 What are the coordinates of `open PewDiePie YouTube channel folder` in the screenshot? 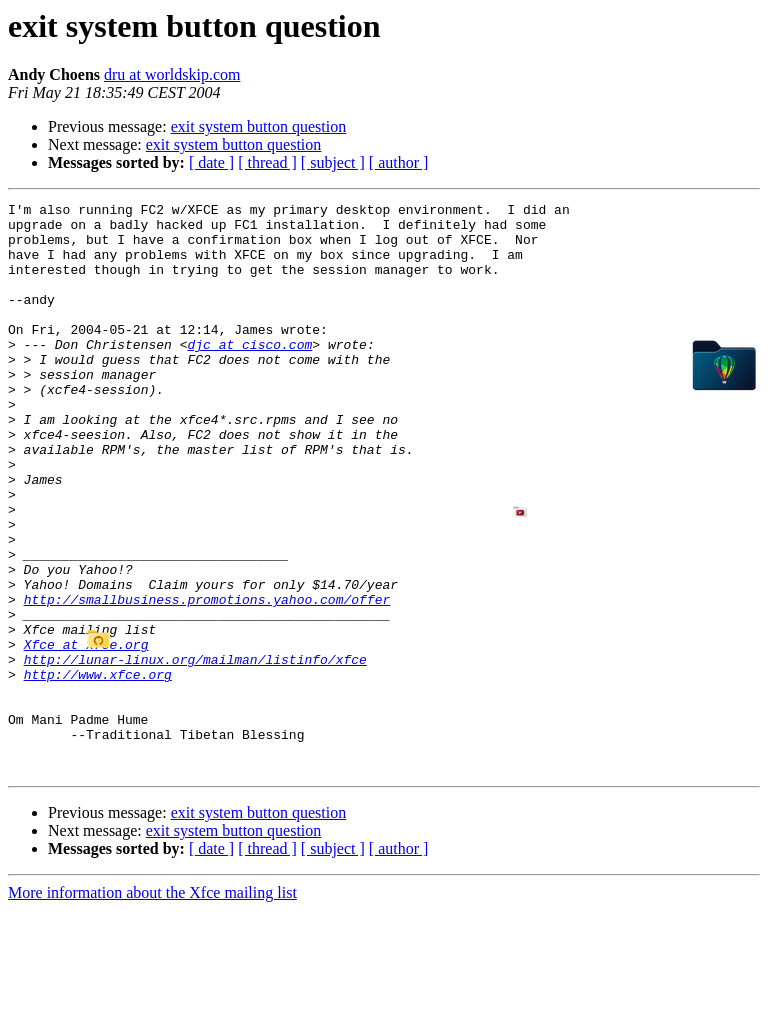 It's located at (520, 512).